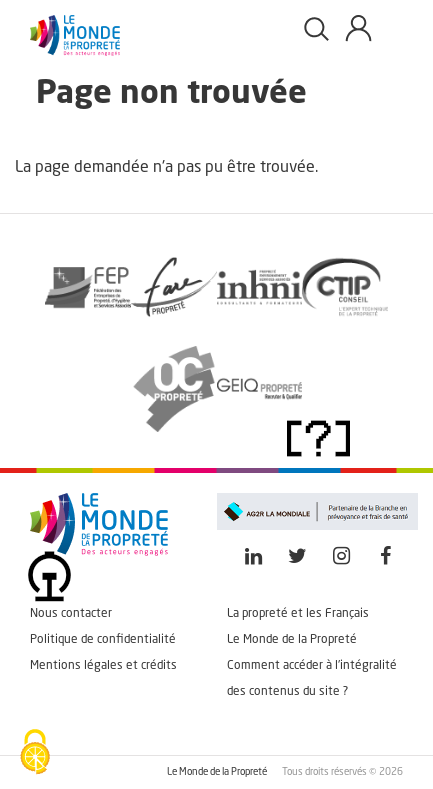 The image size is (433, 789). What do you see at coordinates (318, 438) in the screenshot?
I see `visit the Philadelphia Inquirer website` at bounding box center [318, 438].